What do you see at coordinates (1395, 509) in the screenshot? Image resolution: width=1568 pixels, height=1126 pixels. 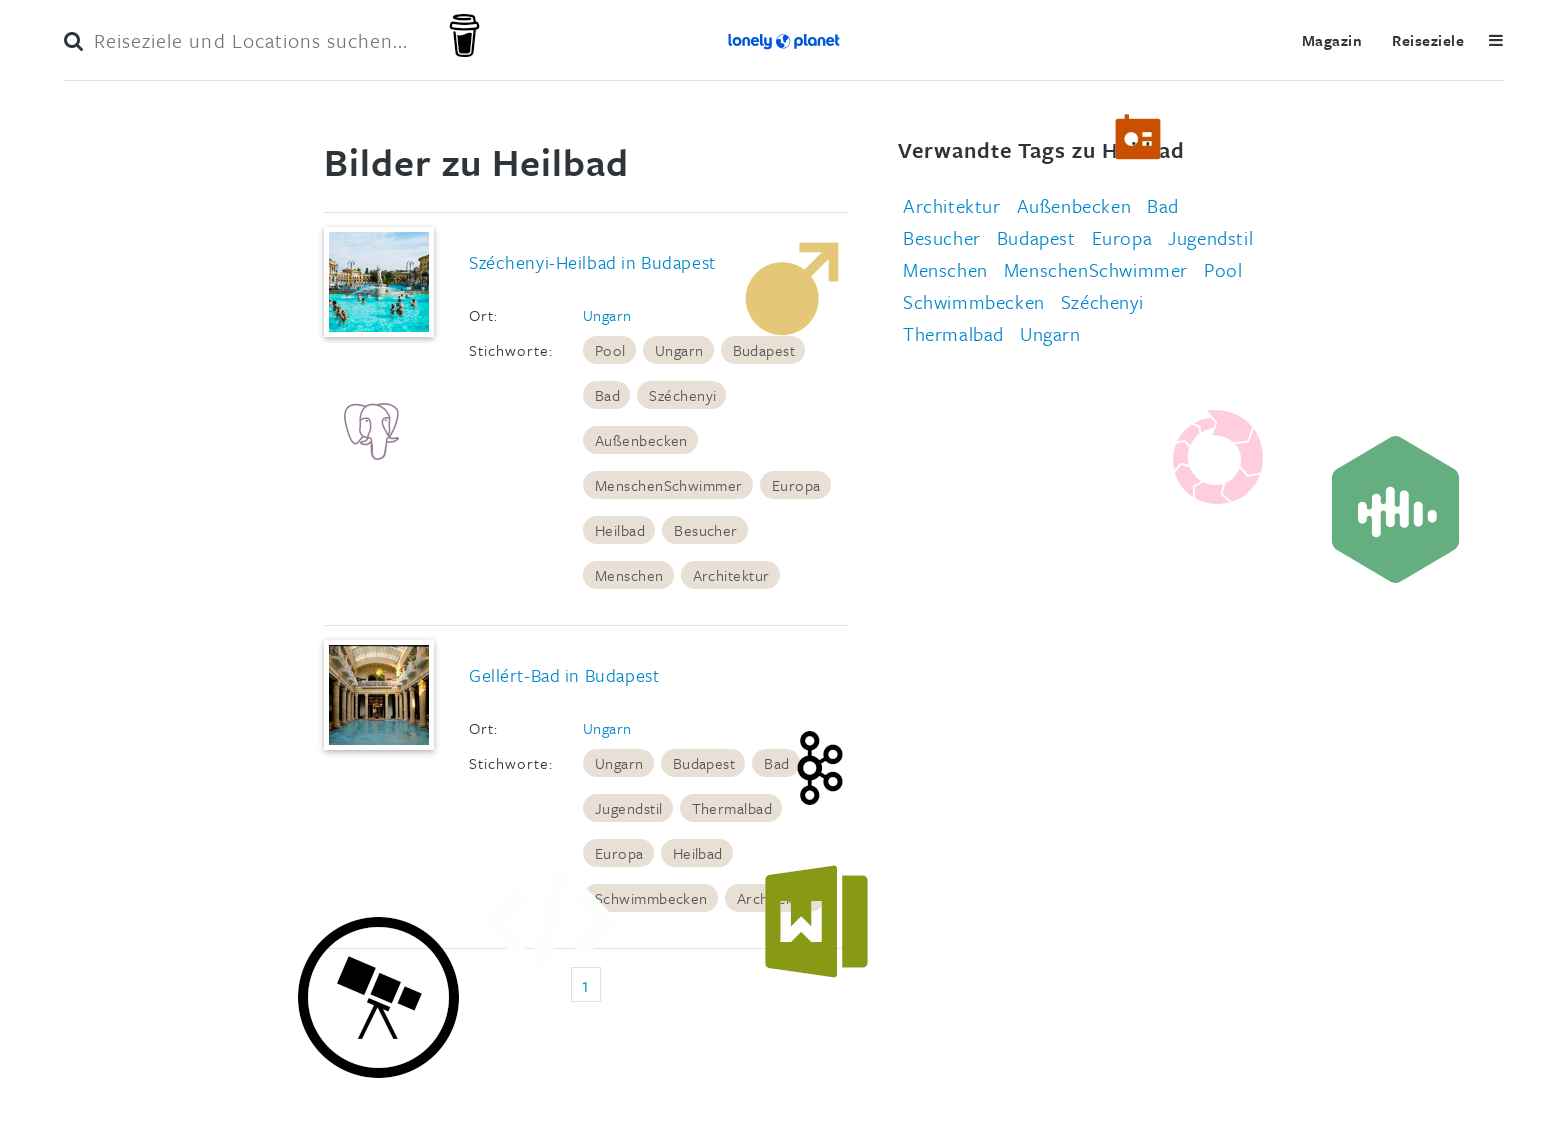 I see `open the Castbox podcast app` at bounding box center [1395, 509].